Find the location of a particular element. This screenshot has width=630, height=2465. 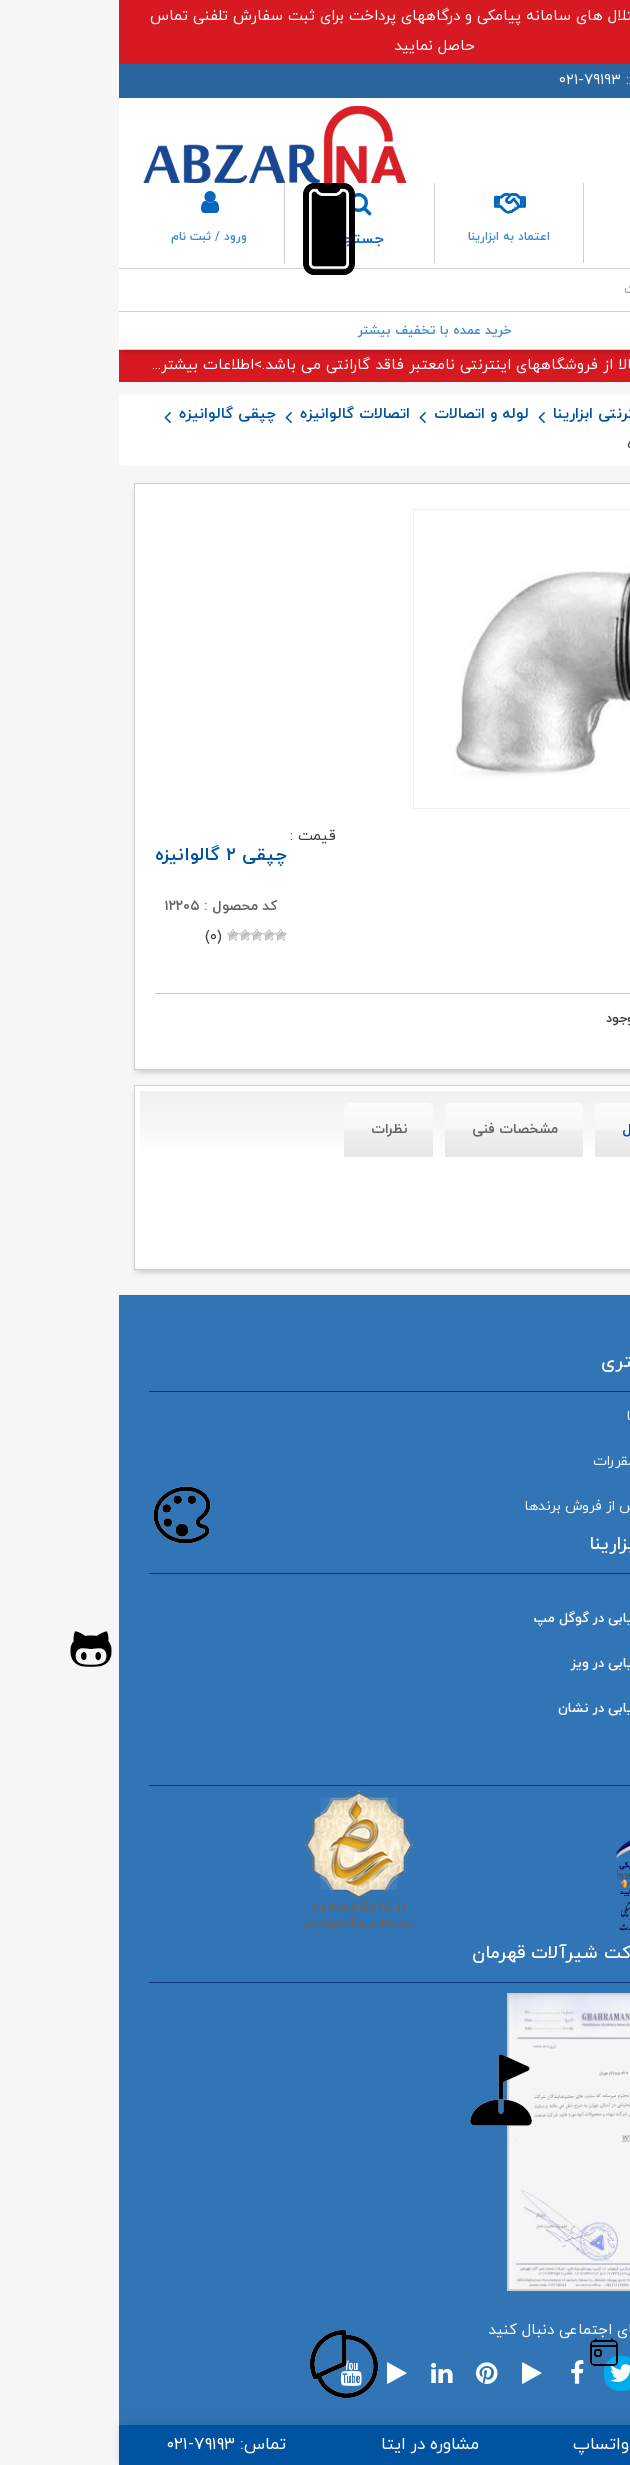

view GitHub profile or repository is located at coordinates (91, 1649).